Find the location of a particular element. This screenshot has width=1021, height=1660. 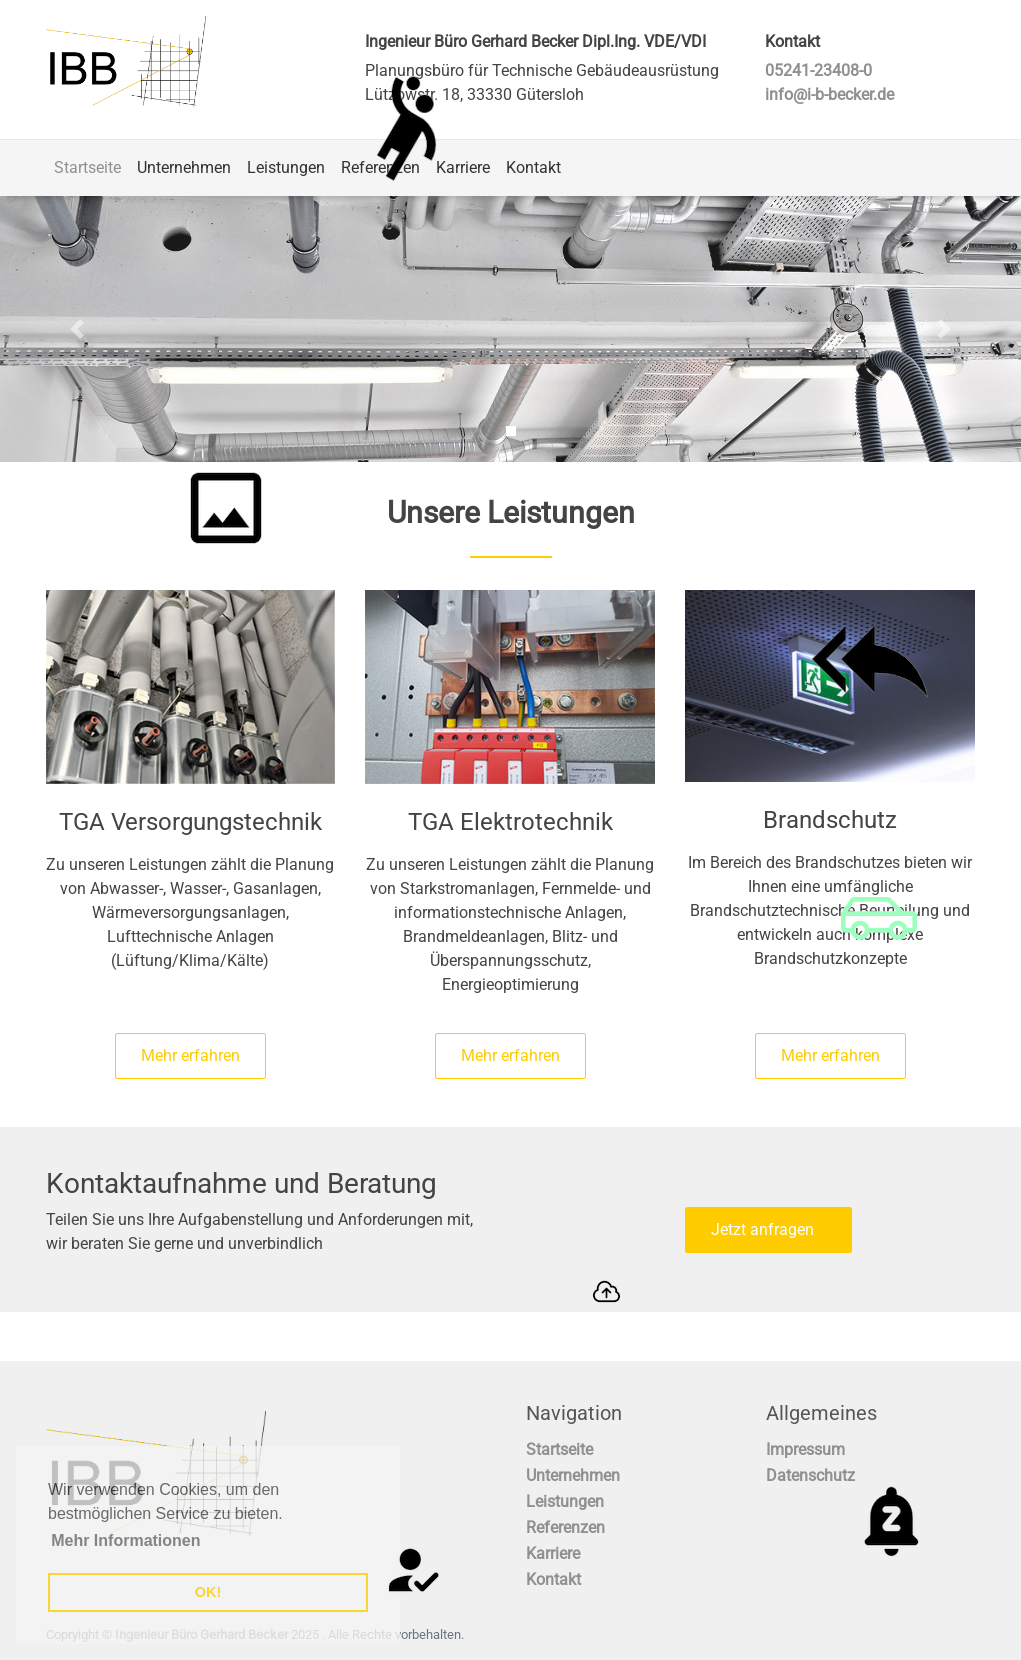

access handball sports content is located at coordinates (406, 126).